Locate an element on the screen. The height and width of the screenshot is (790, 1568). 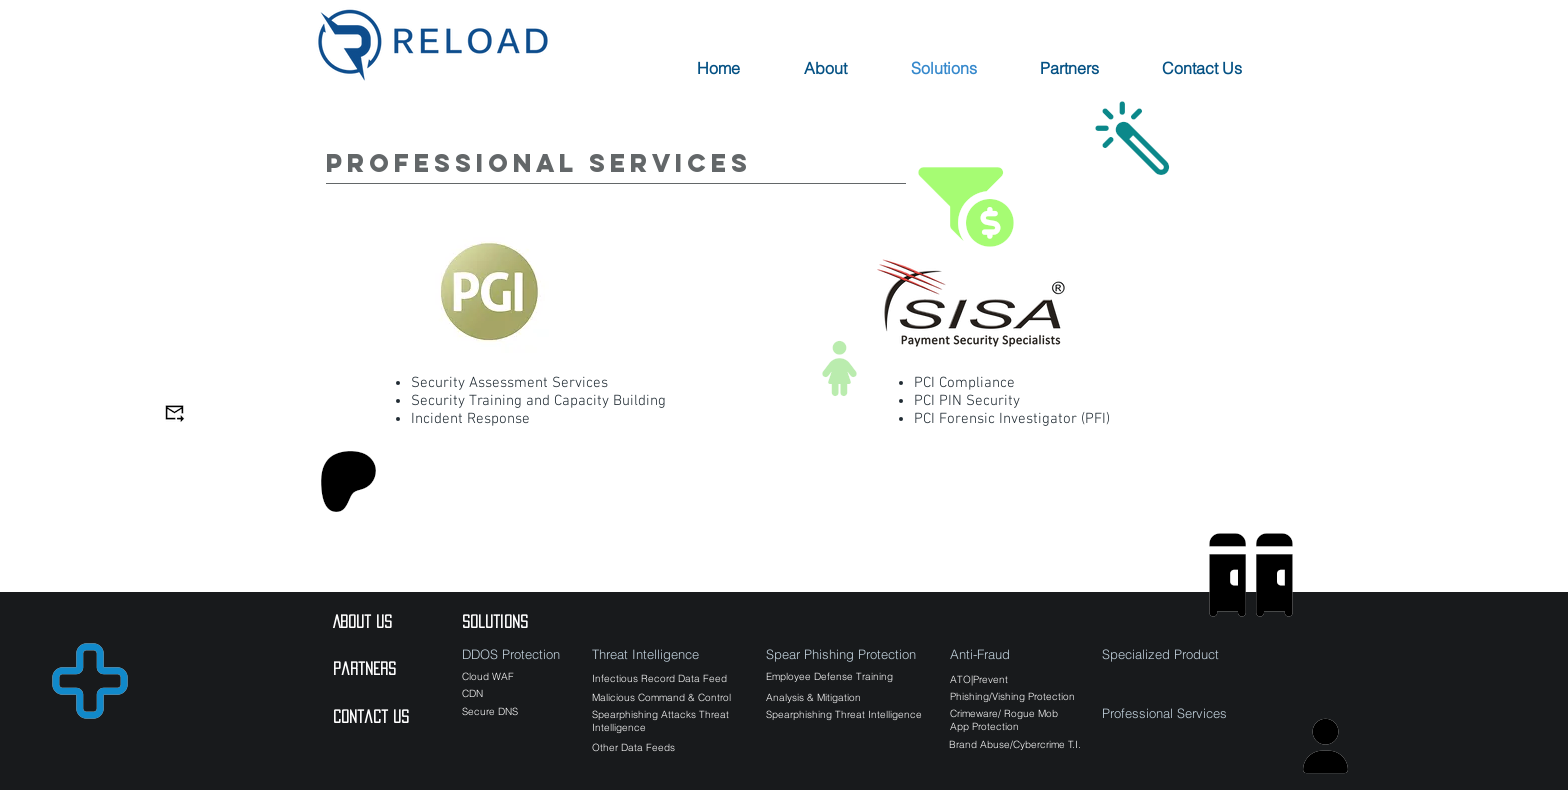
apply auto-enhance or magic adjustments is located at coordinates (1133, 139).